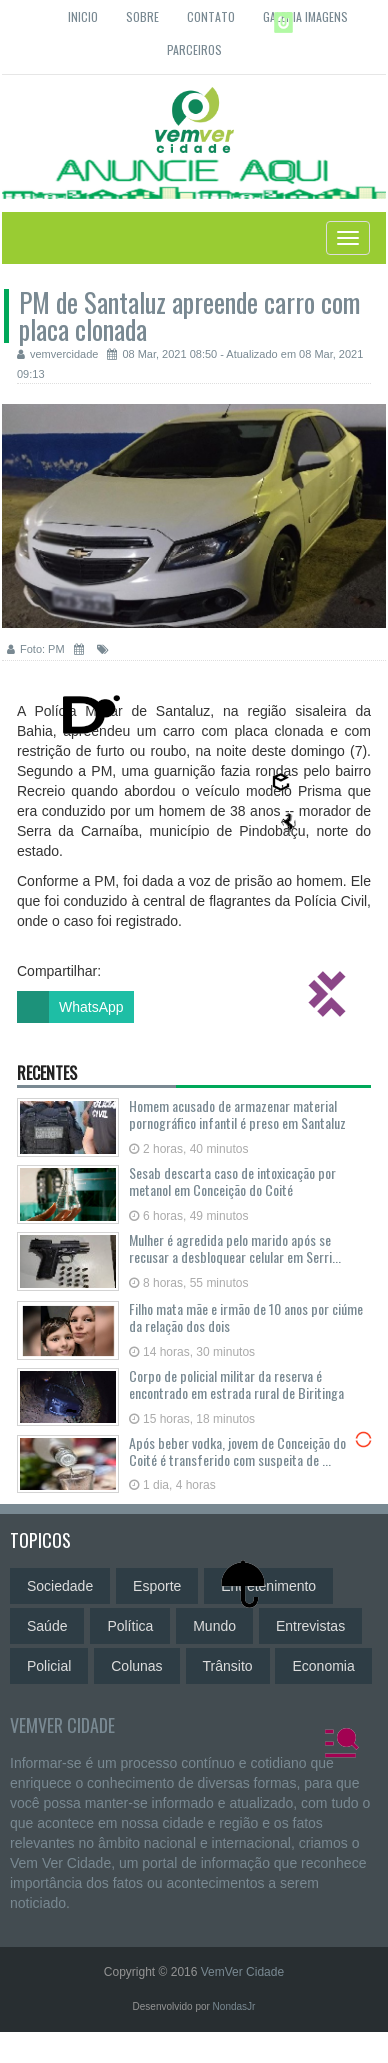 The width and height of the screenshot is (388, 2063). Describe the element at coordinates (91, 714) in the screenshot. I see `D programming language logo` at that location.